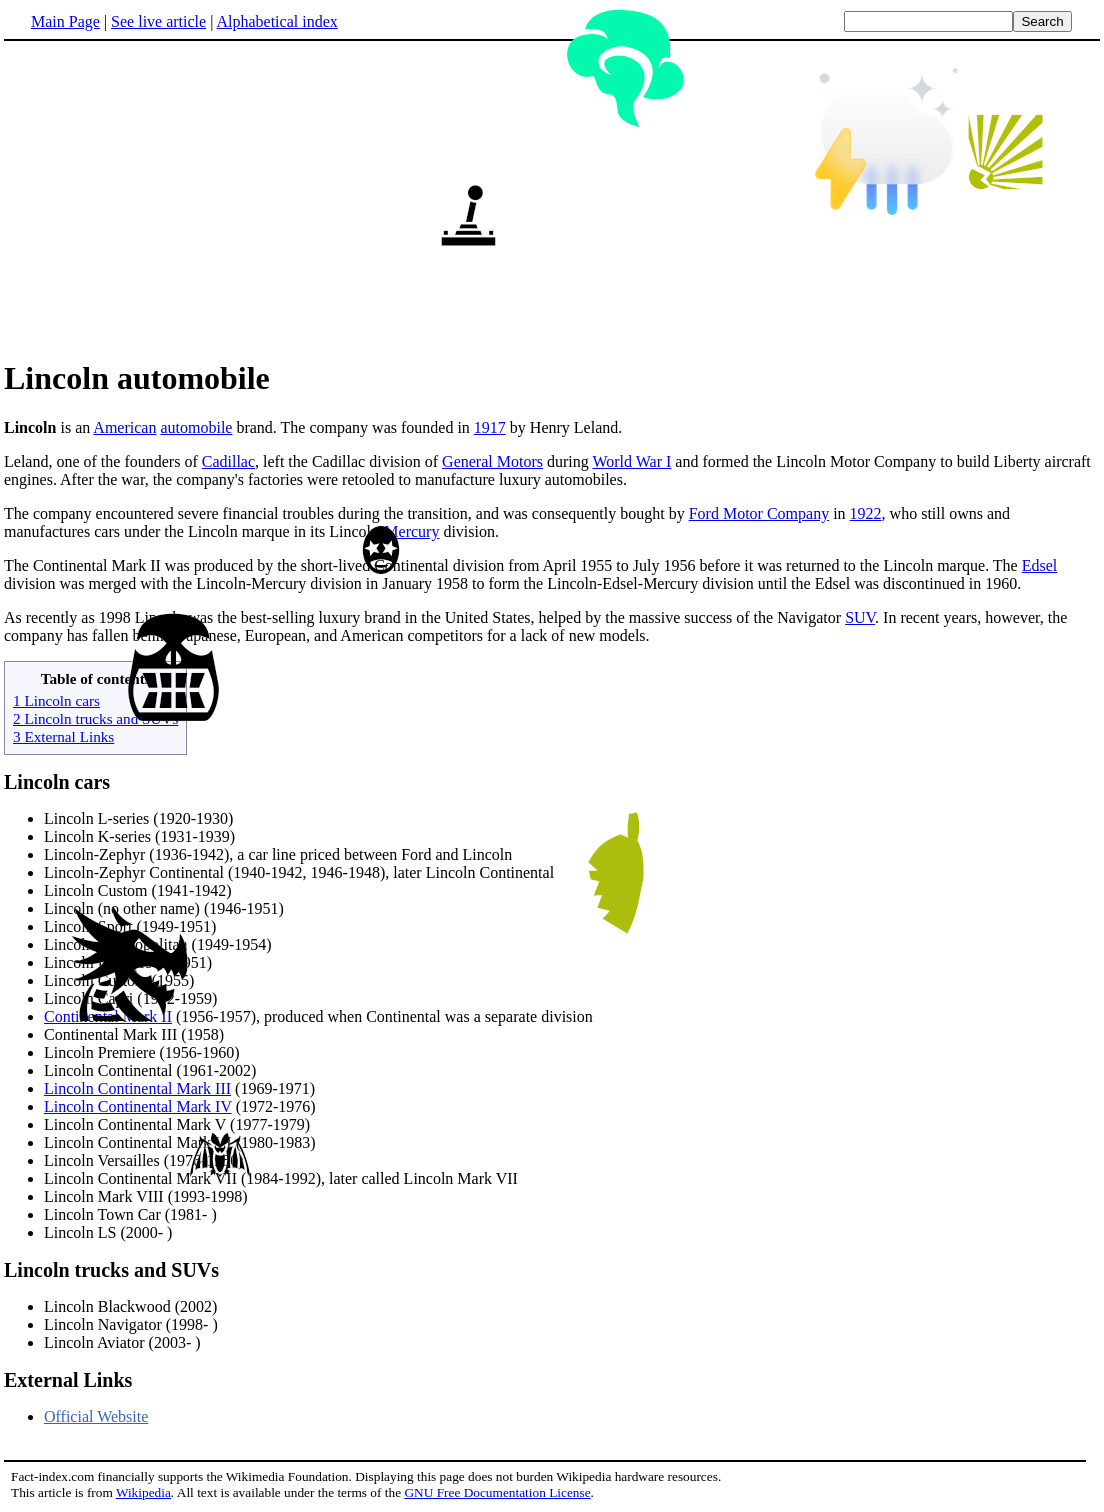  What do you see at coordinates (129, 963) in the screenshot?
I see `access dragon or monster-related content` at bounding box center [129, 963].